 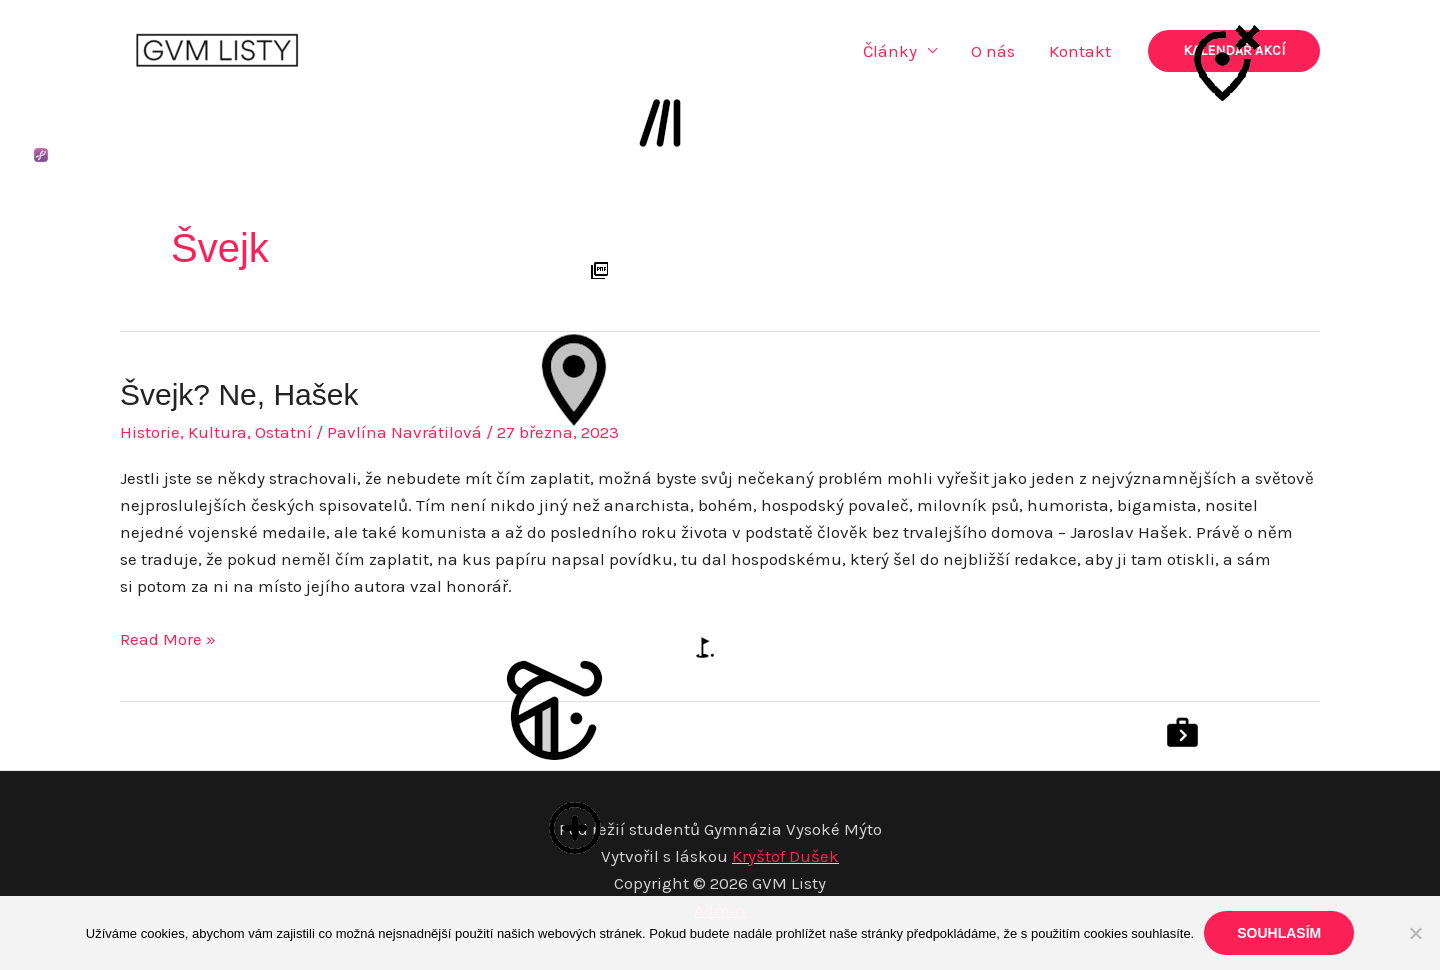 I want to click on view current location on map, so click(x=574, y=380).